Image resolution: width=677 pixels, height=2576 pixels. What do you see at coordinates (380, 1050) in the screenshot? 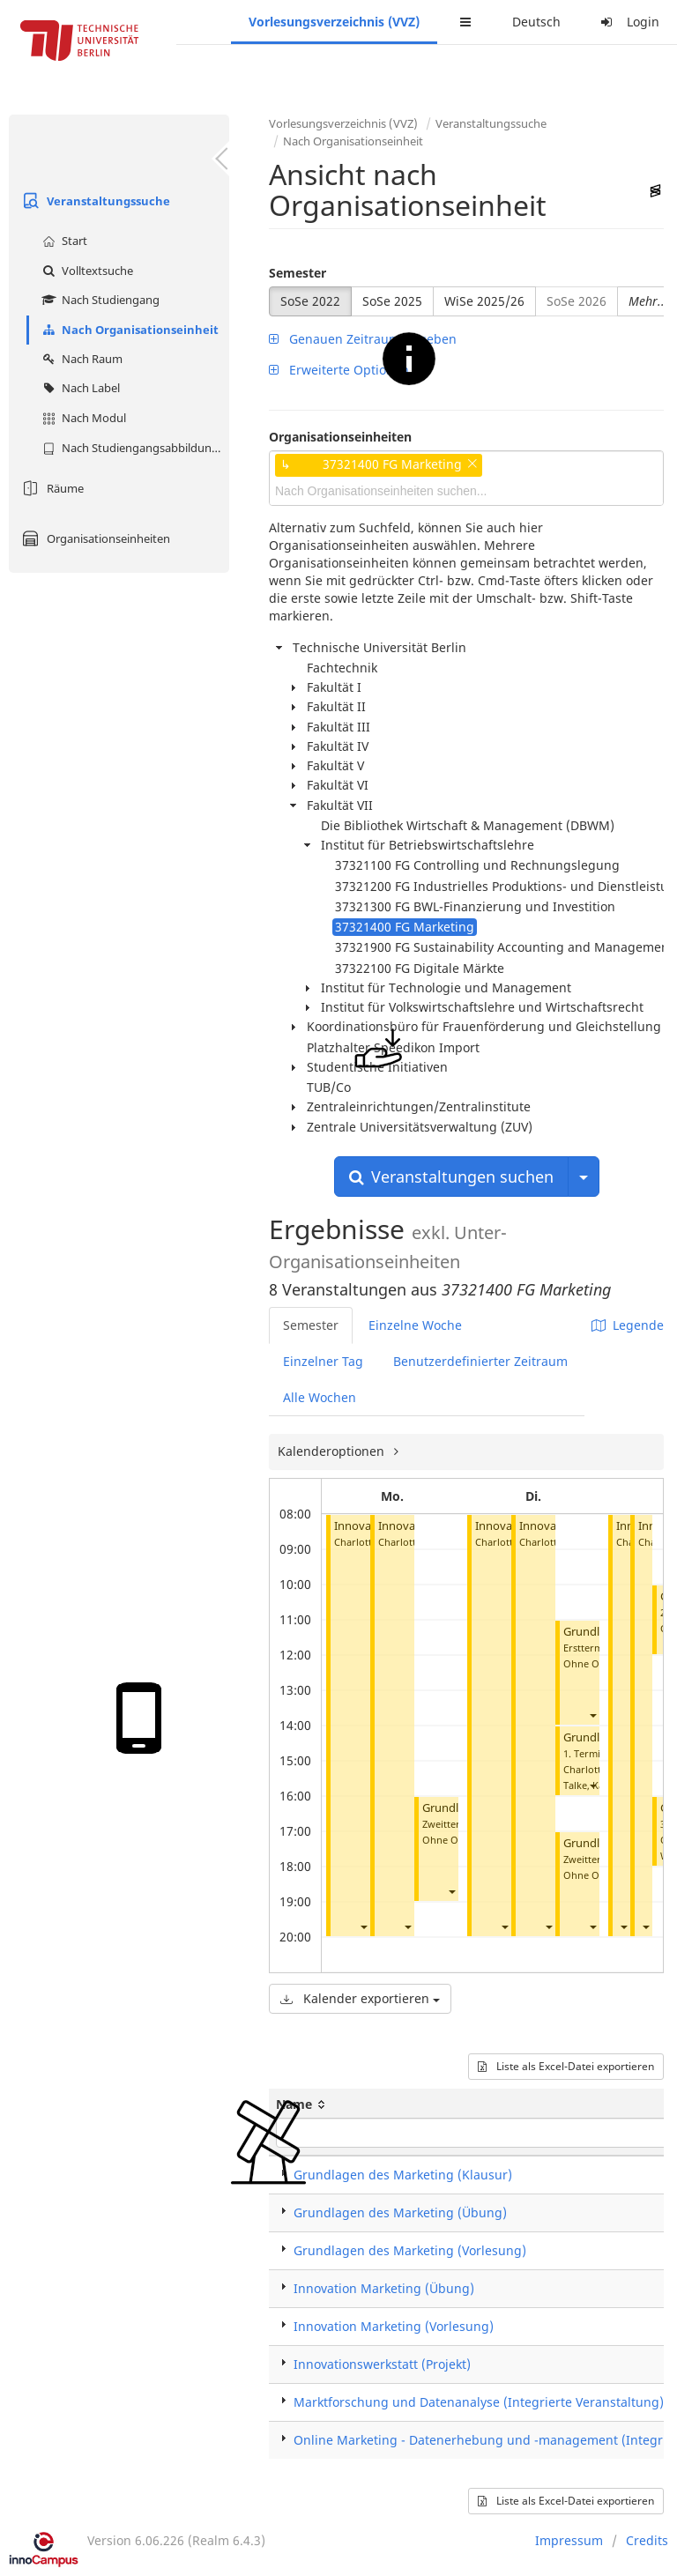
I see `receive or accept an incoming item` at bounding box center [380, 1050].